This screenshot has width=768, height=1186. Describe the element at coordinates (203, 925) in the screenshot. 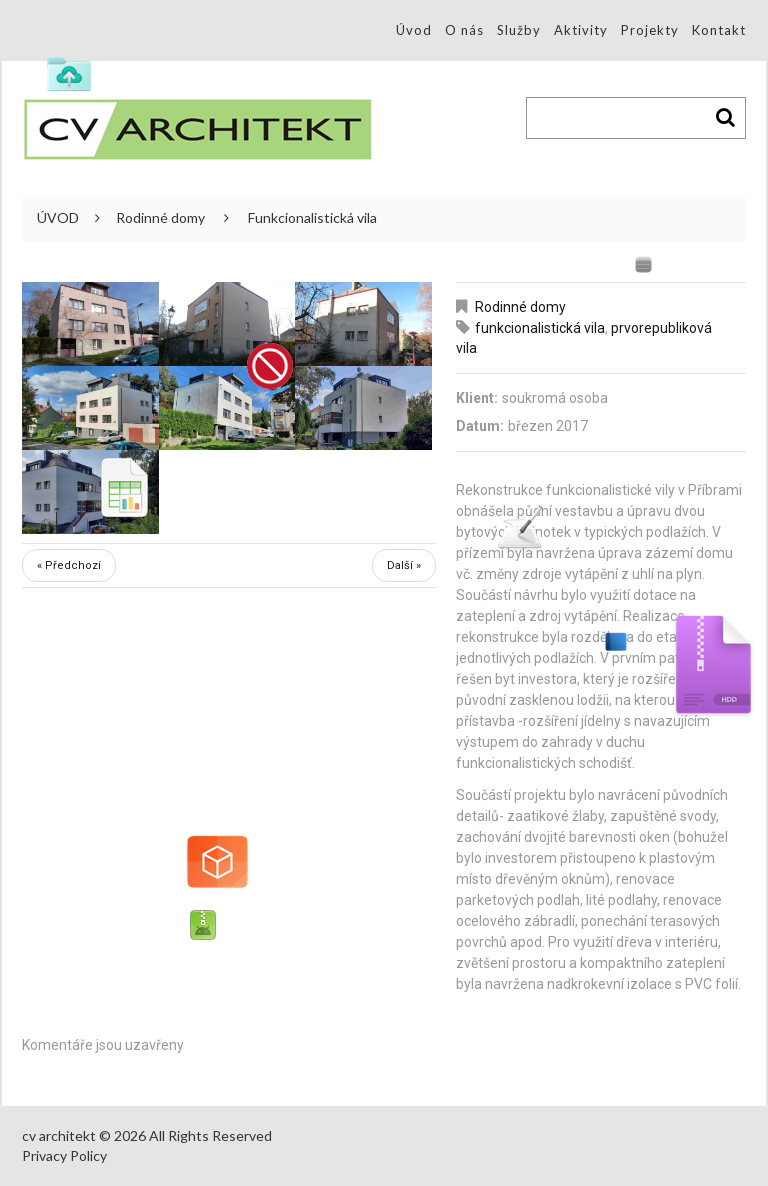

I see `an android application package file` at that location.